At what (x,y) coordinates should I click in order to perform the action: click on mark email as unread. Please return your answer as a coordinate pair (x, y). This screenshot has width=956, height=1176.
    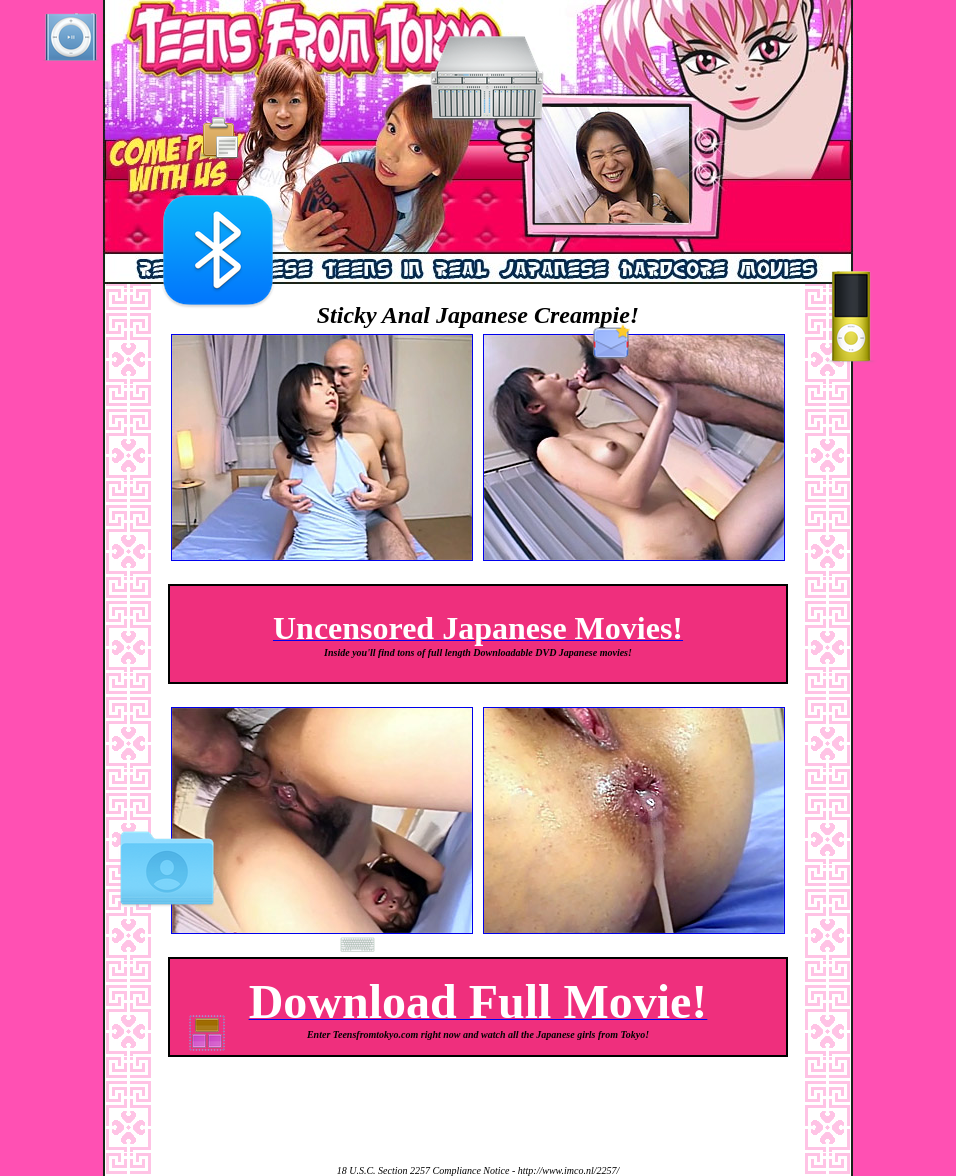
    Looking at the image, I should click on (611, 343).